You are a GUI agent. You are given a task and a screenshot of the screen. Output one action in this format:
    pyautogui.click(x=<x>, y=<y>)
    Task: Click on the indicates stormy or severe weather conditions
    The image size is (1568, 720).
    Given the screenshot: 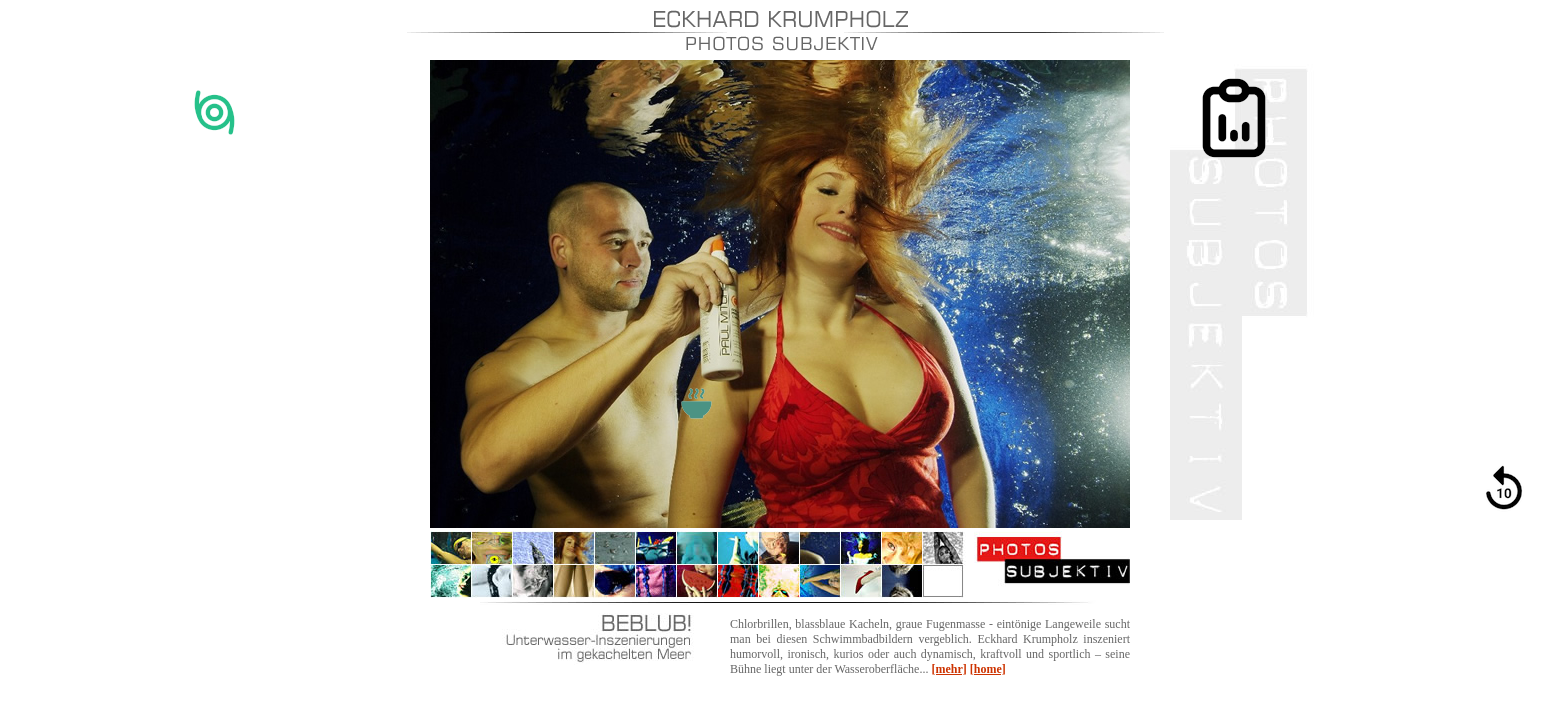 What is the action you would take?
    pyautogui.click(x=214, y=112)
    